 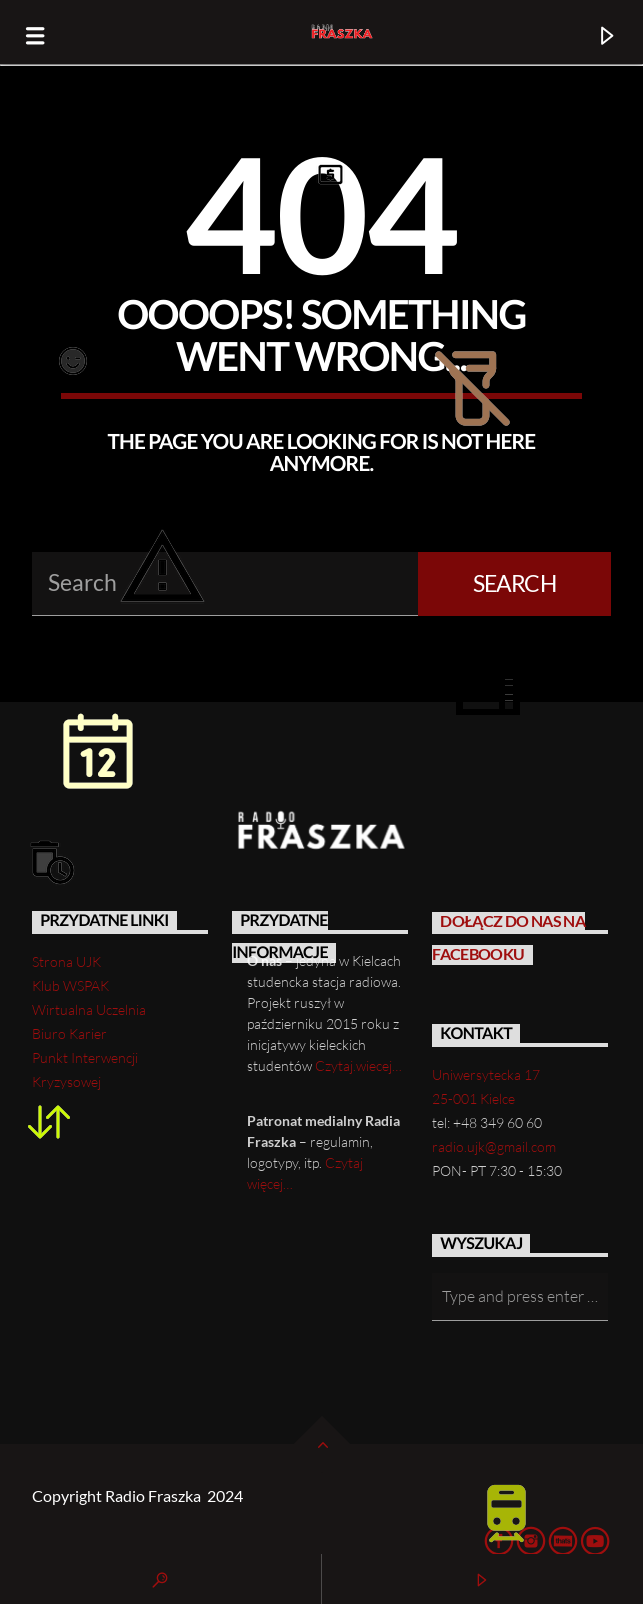 What do you see at coordinates (49, 1122) in the screenshot?
I see `swap or reorder items vertically` at bounding box center [49, 1122].